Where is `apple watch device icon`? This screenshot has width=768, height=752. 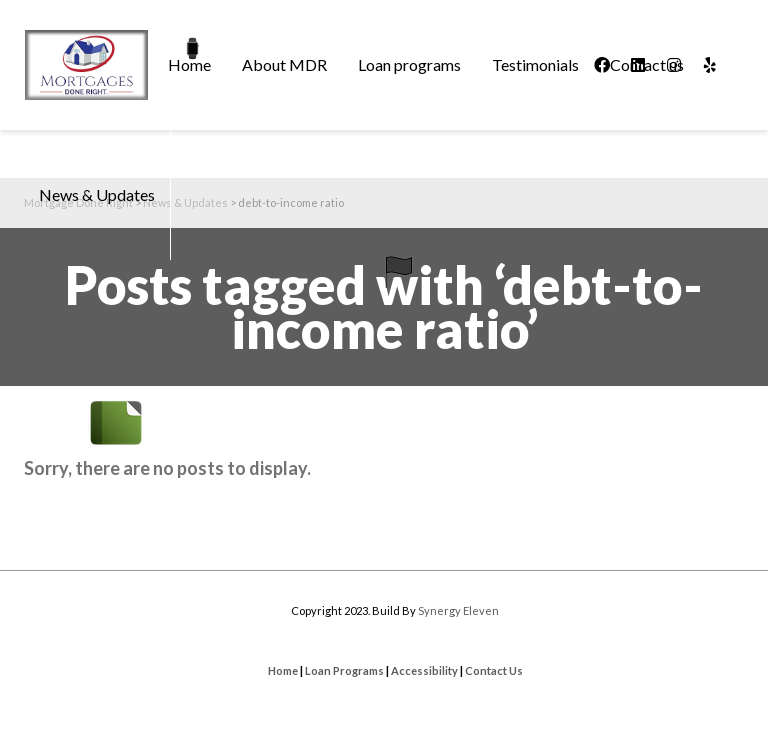 apple watch device icon is located at coordinates (192, 48).